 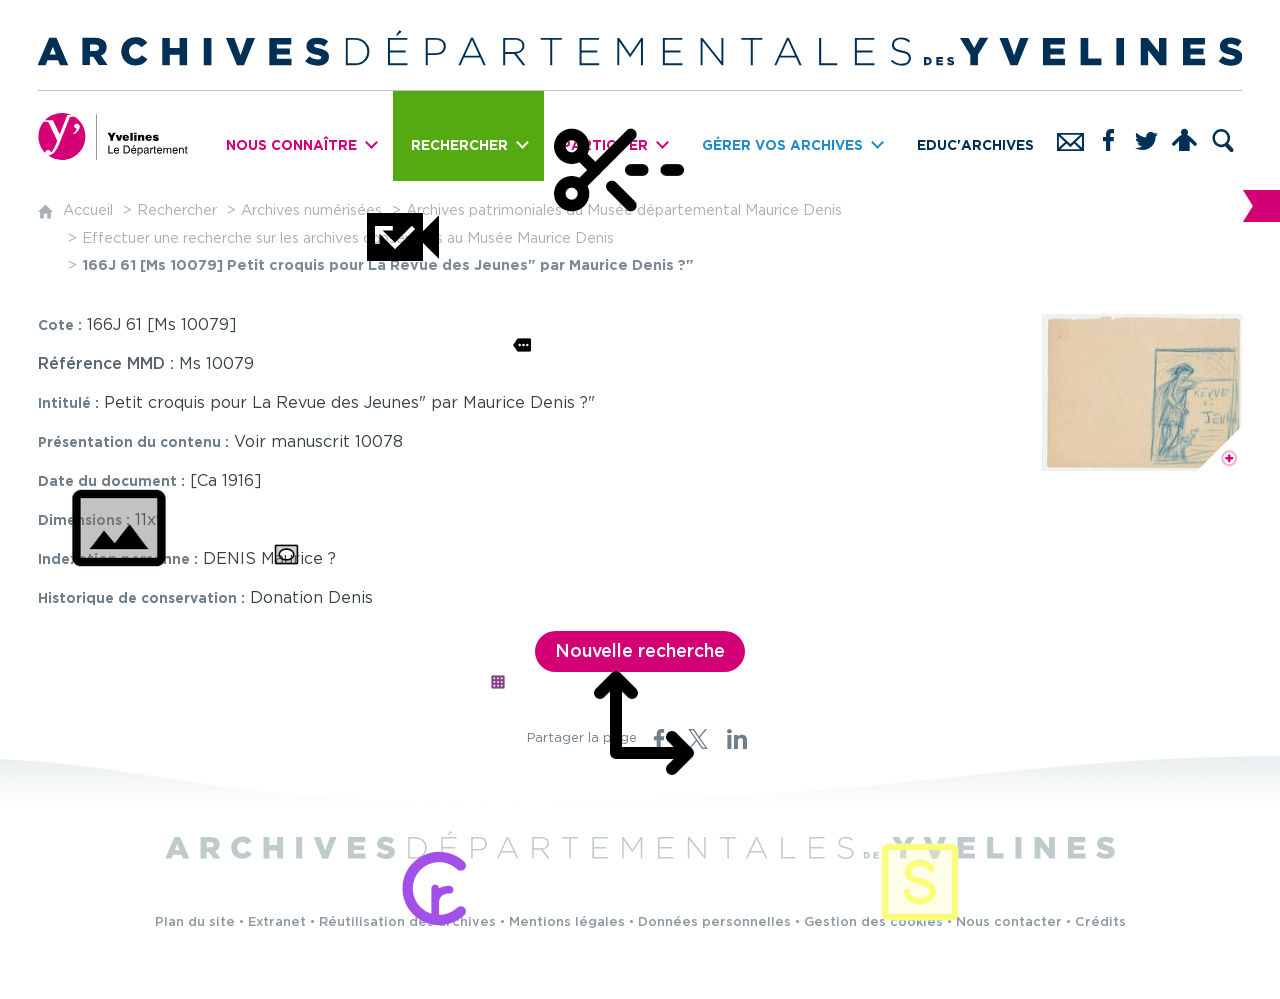 What do you see at coordinates (286, 554) in the screenshot?
I see `apply vignette effect to image` at bounding box center [286, 554].